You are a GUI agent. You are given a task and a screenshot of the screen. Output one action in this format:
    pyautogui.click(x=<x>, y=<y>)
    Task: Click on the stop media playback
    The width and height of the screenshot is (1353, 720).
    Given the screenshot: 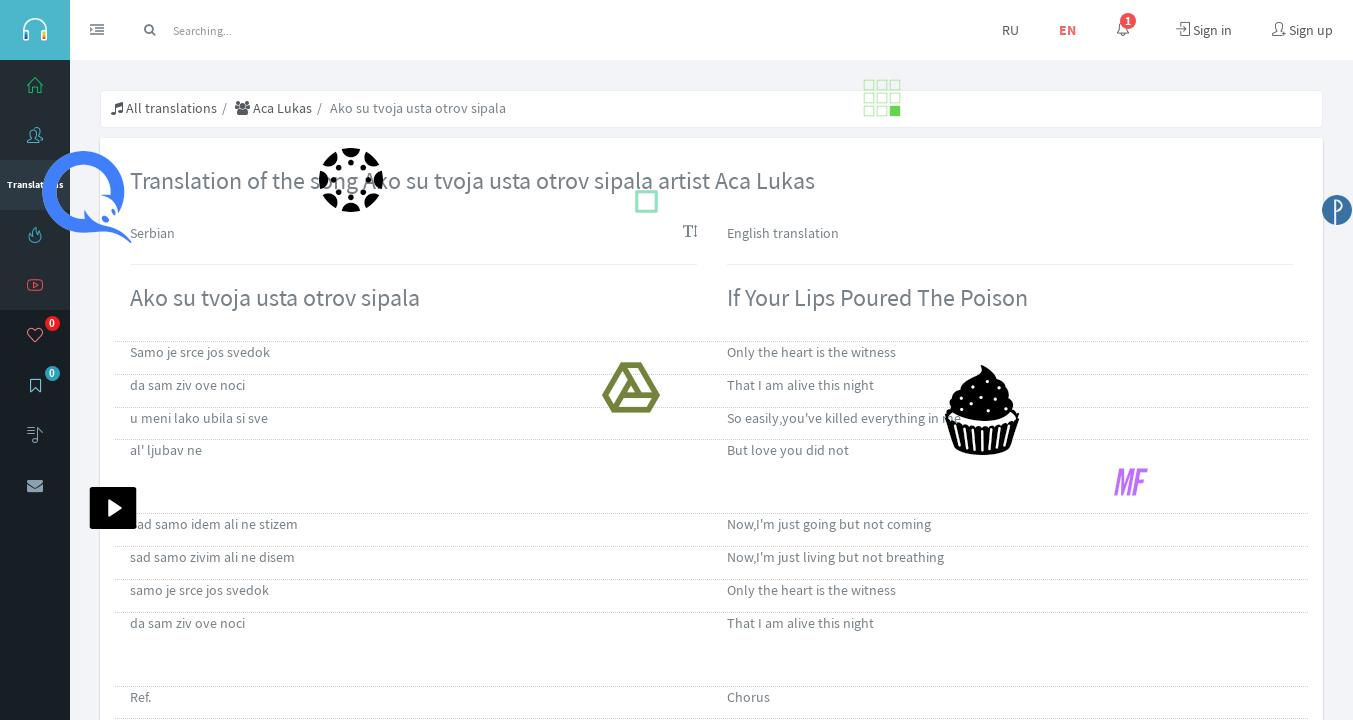 What is the action you would take?
    pyautogui.click(x=646, y=201)
    